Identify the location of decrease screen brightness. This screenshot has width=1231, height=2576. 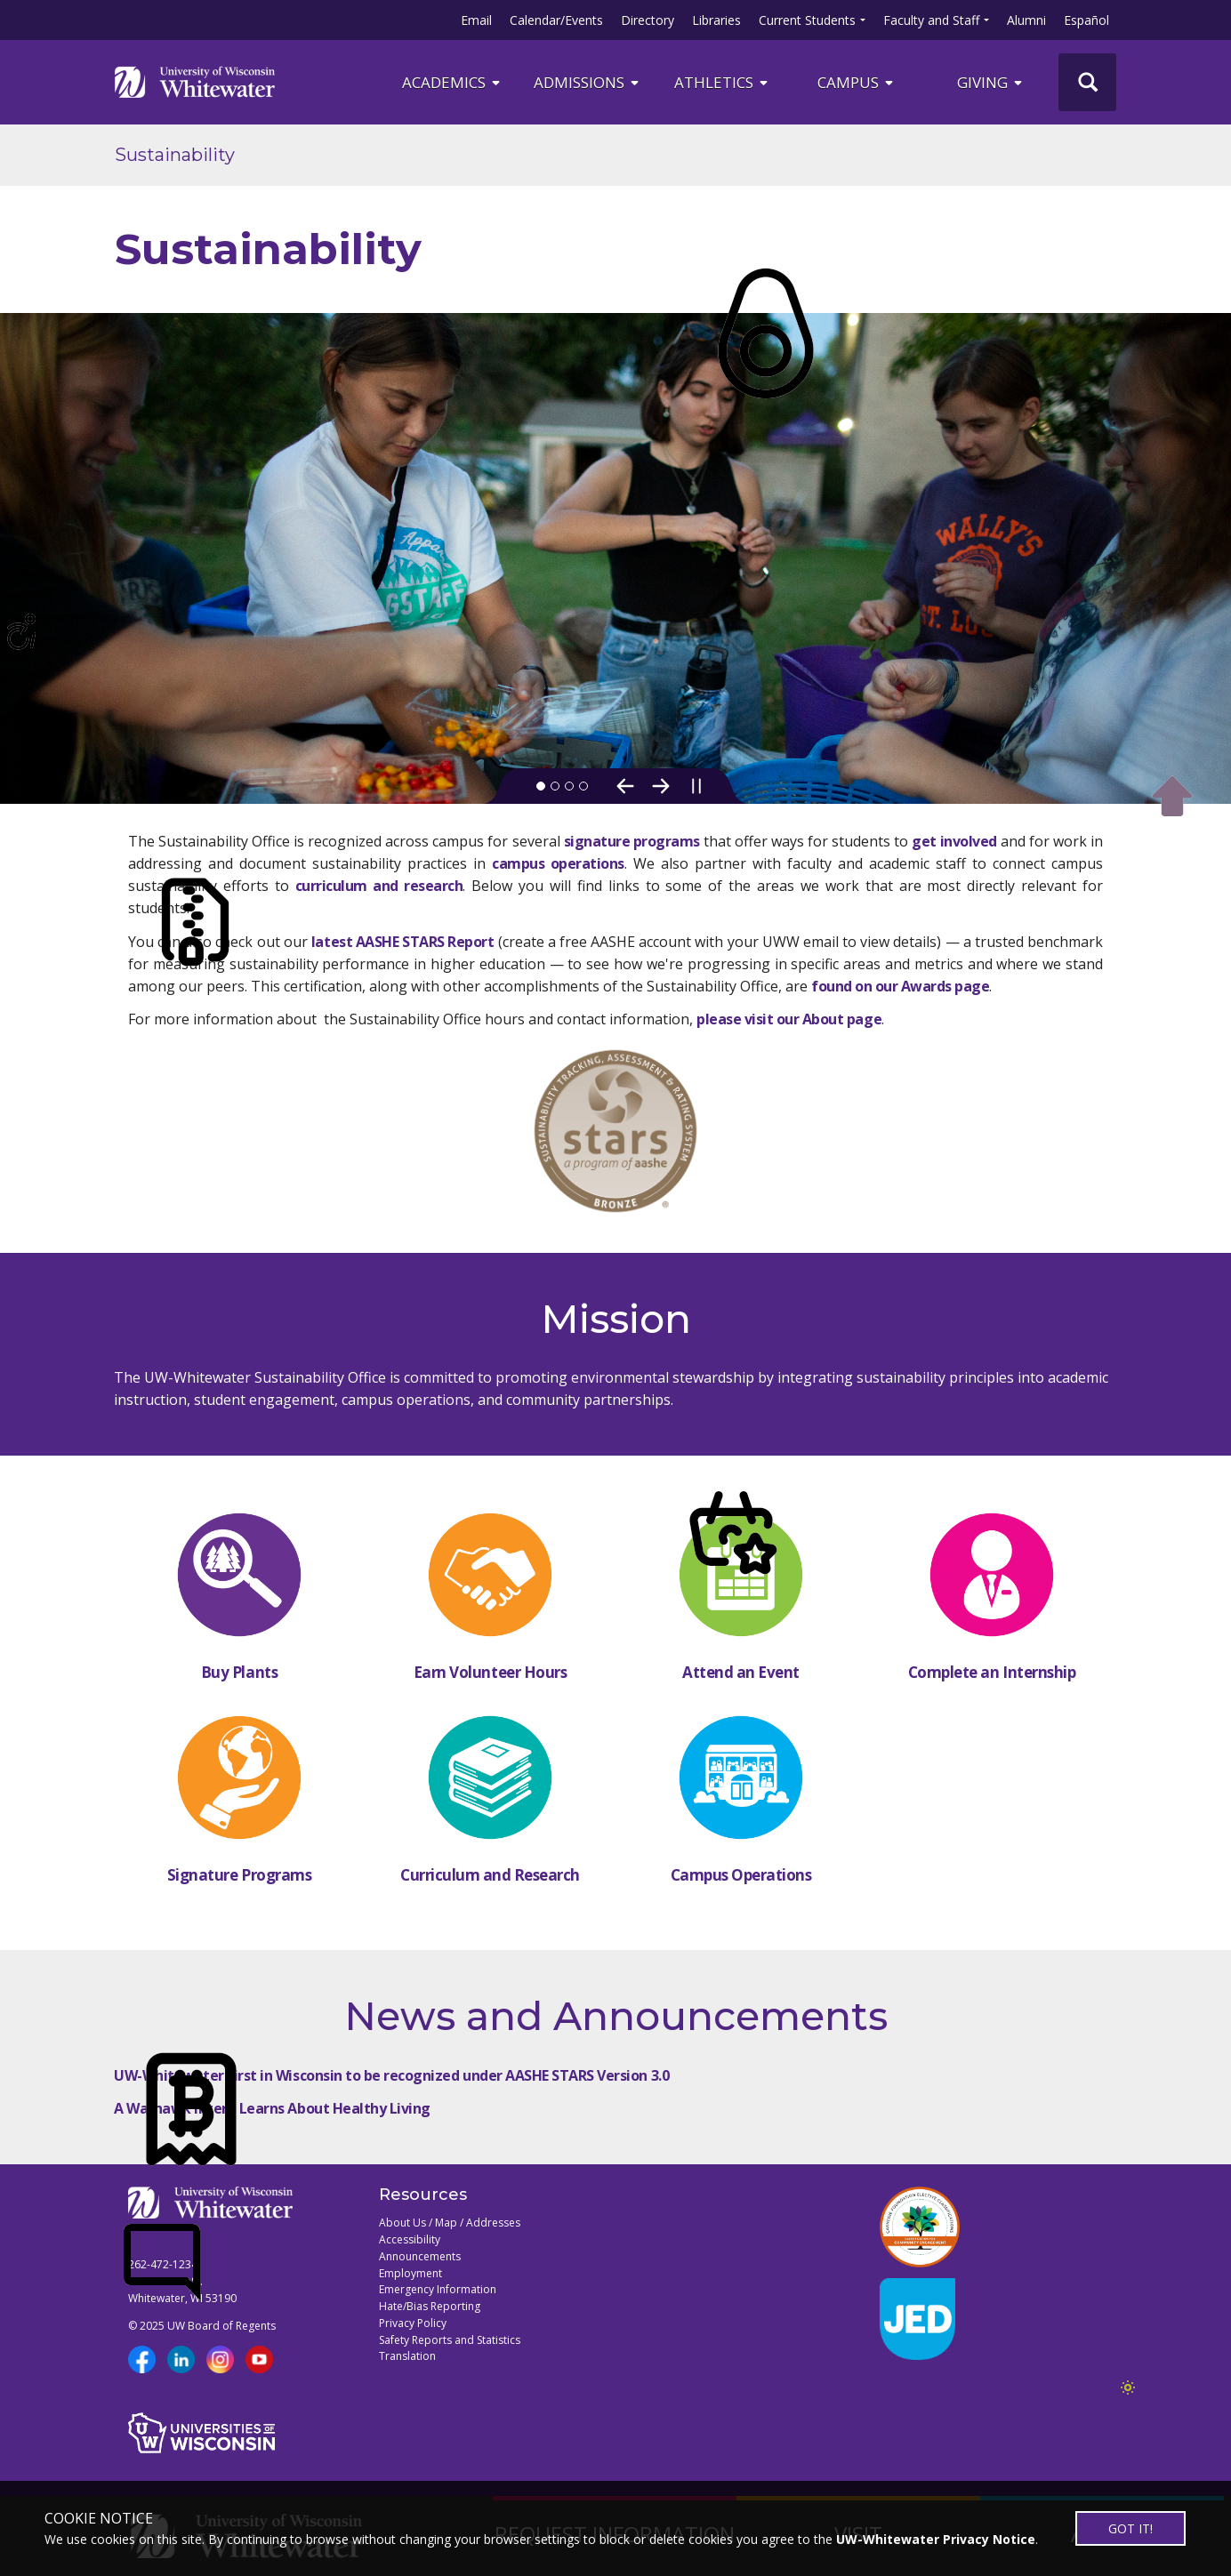
(1128, 2387).